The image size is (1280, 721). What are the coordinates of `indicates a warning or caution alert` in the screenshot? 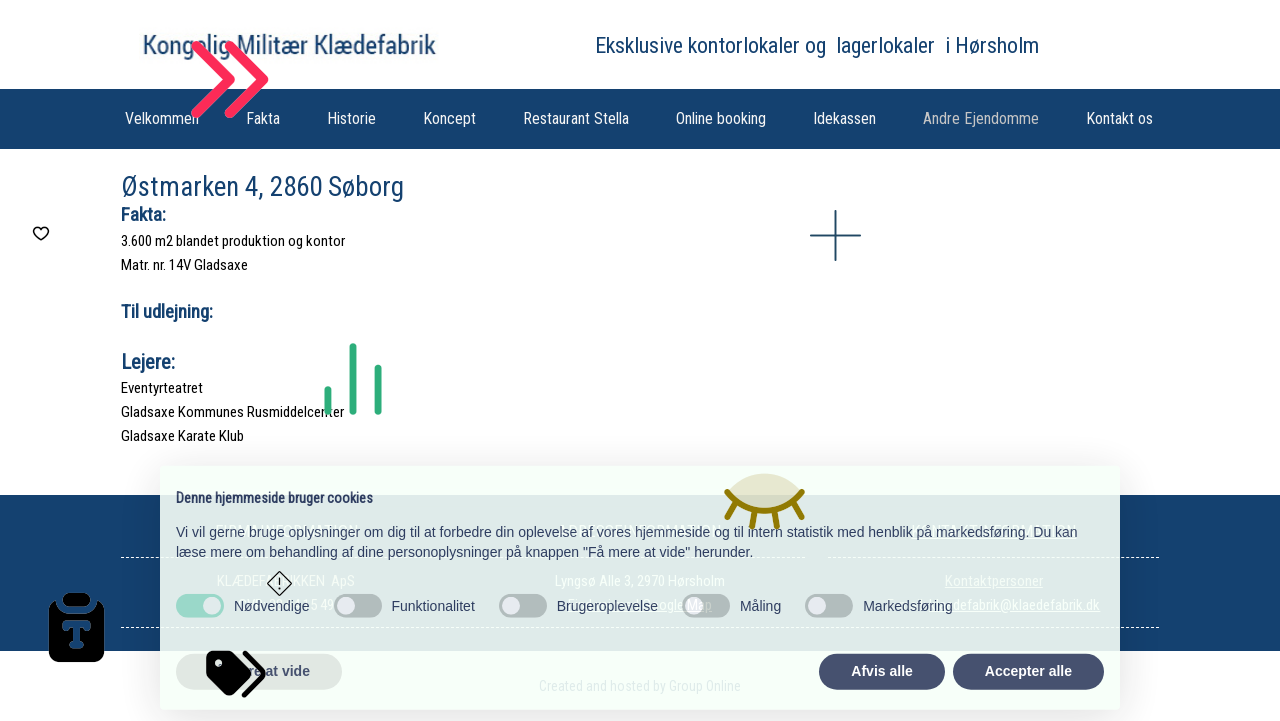 It's located at (279, 583).